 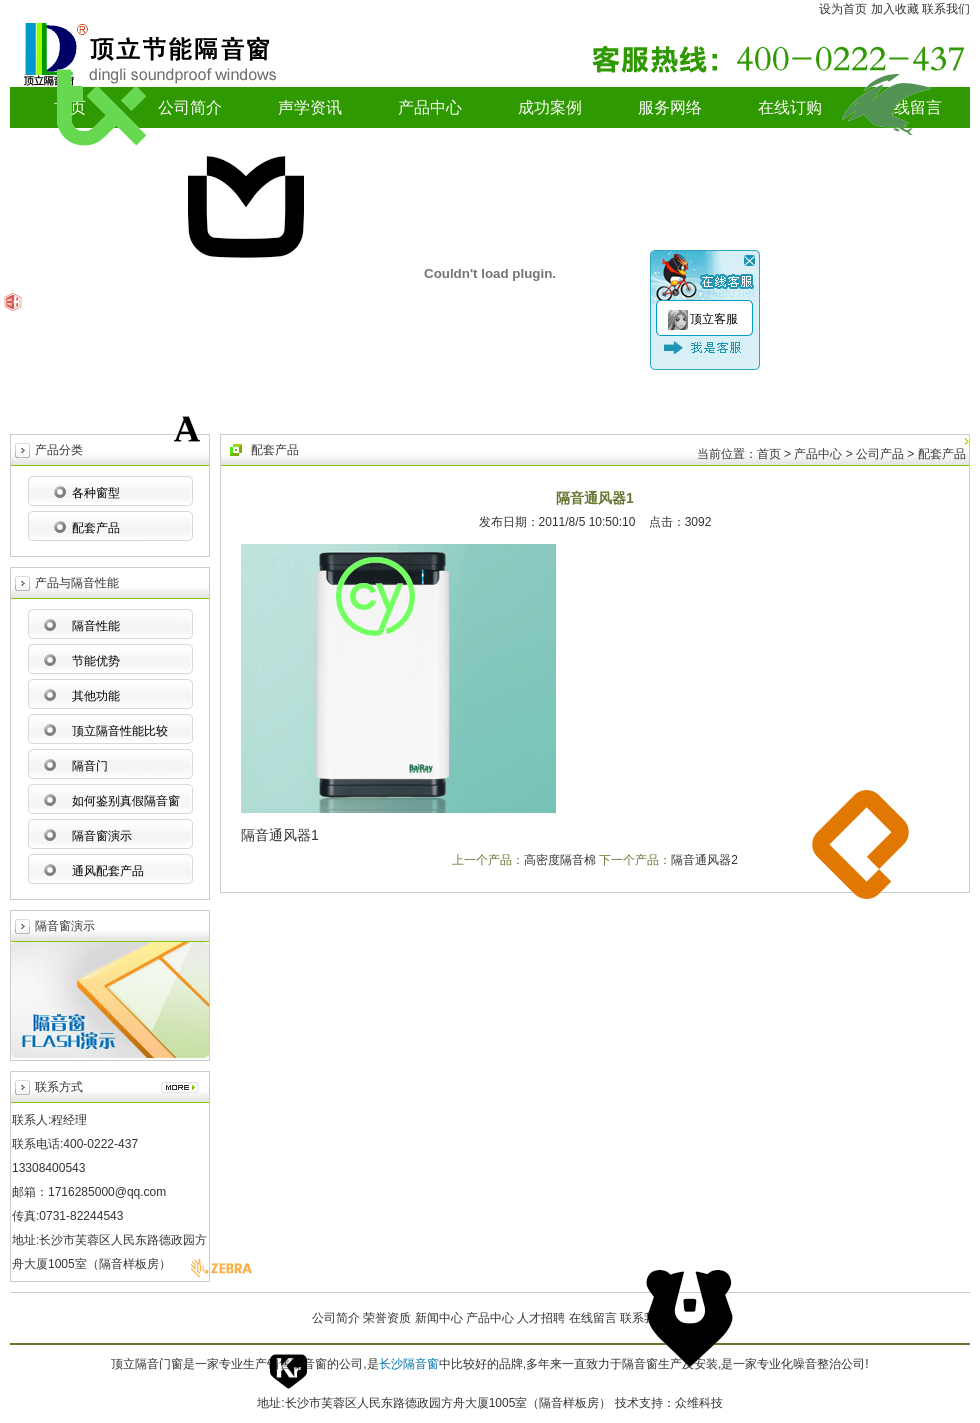 What do you see at coordinates (886, 104) in the screenshot?
I see `pterodactyl game server management panel logo` at bounding box center [886, 104].